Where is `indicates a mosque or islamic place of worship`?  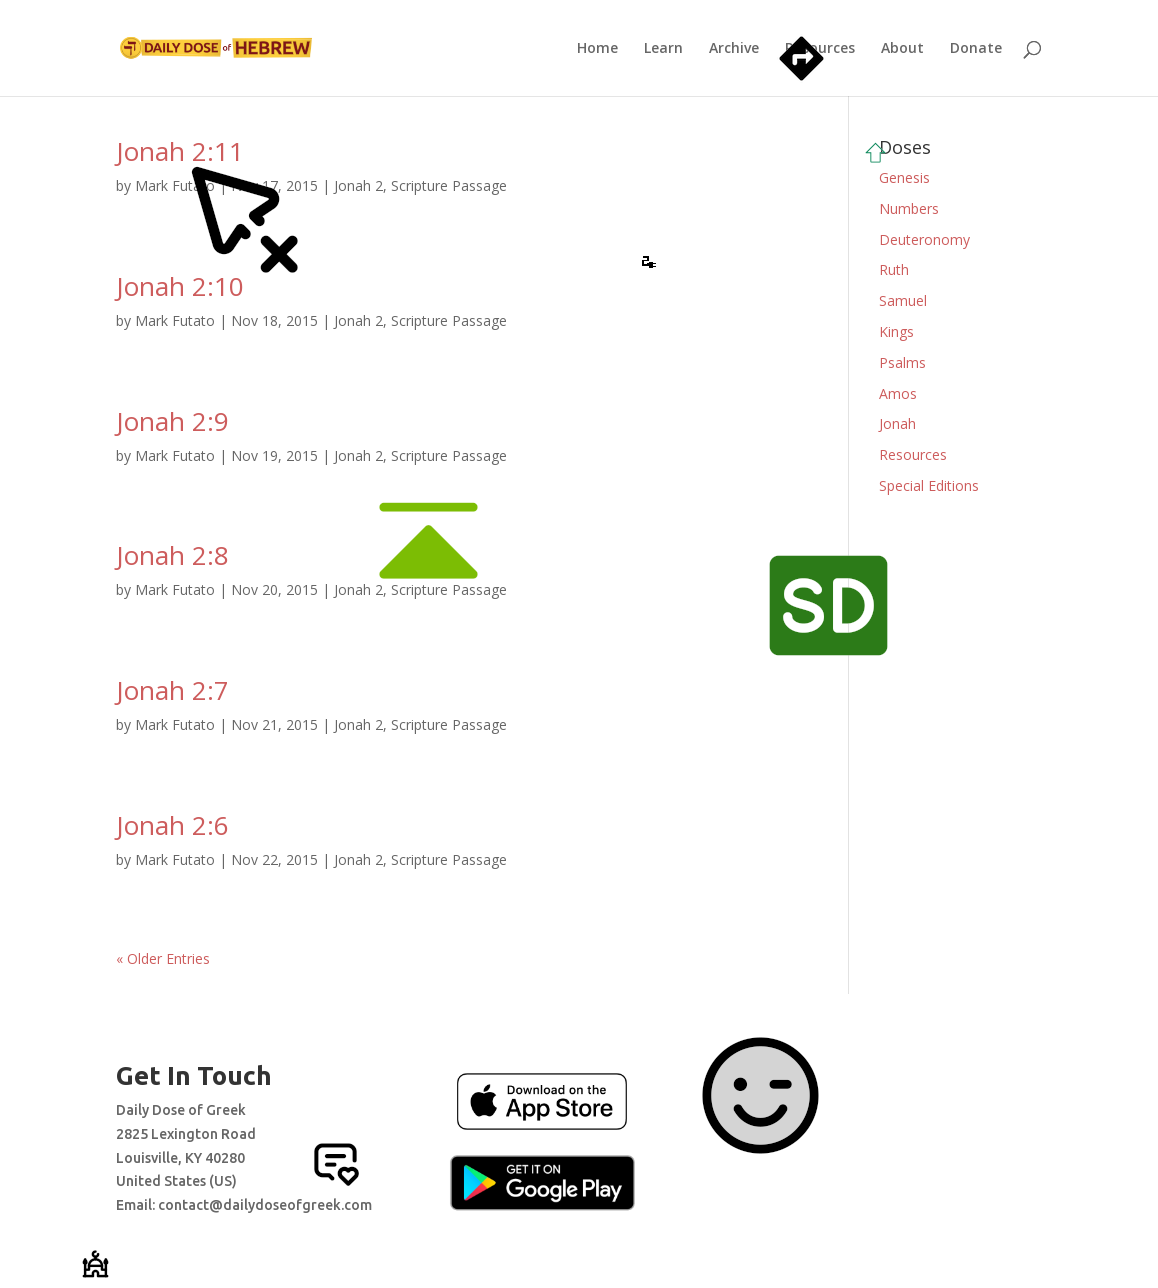 indicates a mosque or islamic place of worship is located at coordinates (95, 1264).